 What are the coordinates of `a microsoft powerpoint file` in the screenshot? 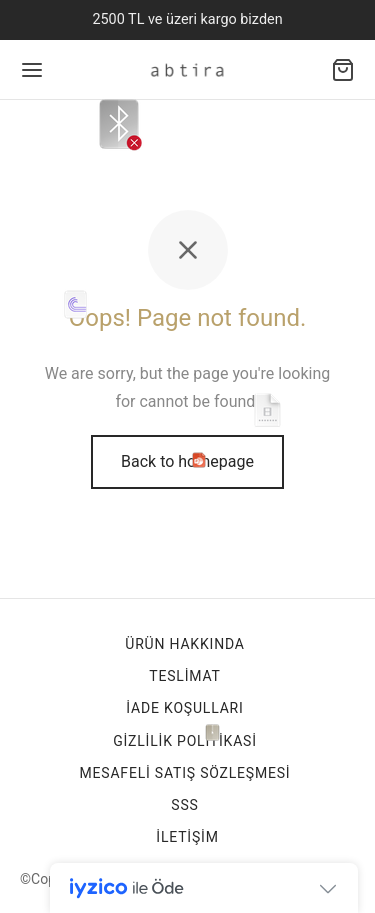 It's located at (199, 460).